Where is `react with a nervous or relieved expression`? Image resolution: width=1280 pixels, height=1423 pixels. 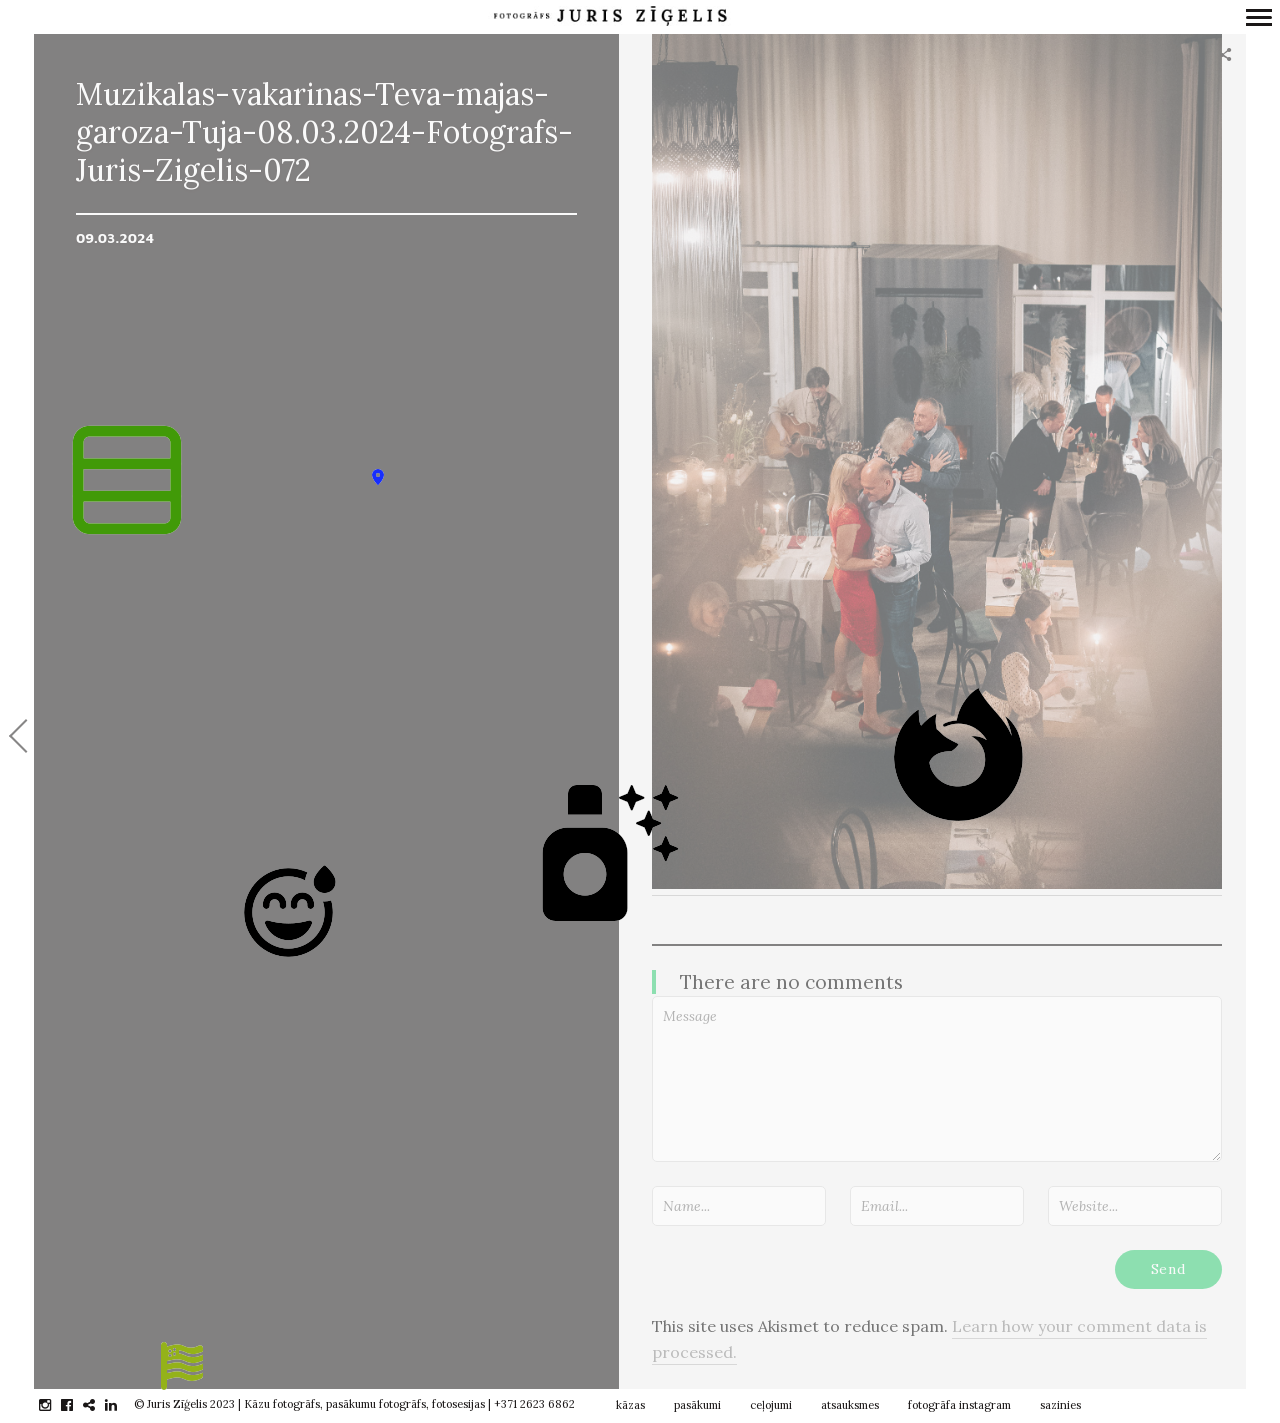
react with a nervous or relieved expression is located at coordinates (288, 912).